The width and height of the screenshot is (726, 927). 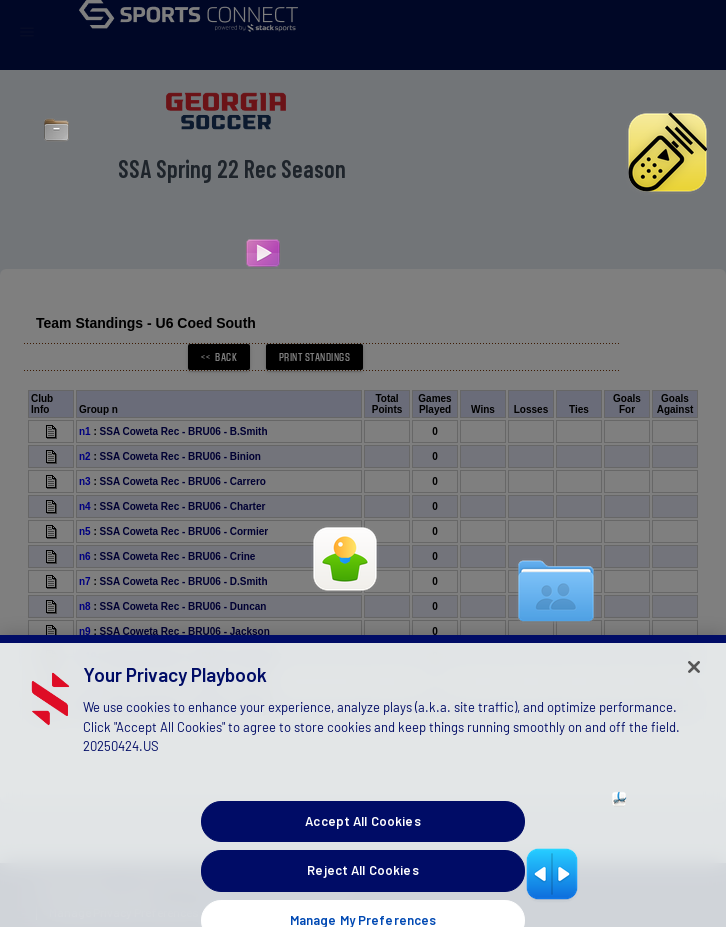 I want to click on xfce panel separator settings, so click(x=552, y=874).